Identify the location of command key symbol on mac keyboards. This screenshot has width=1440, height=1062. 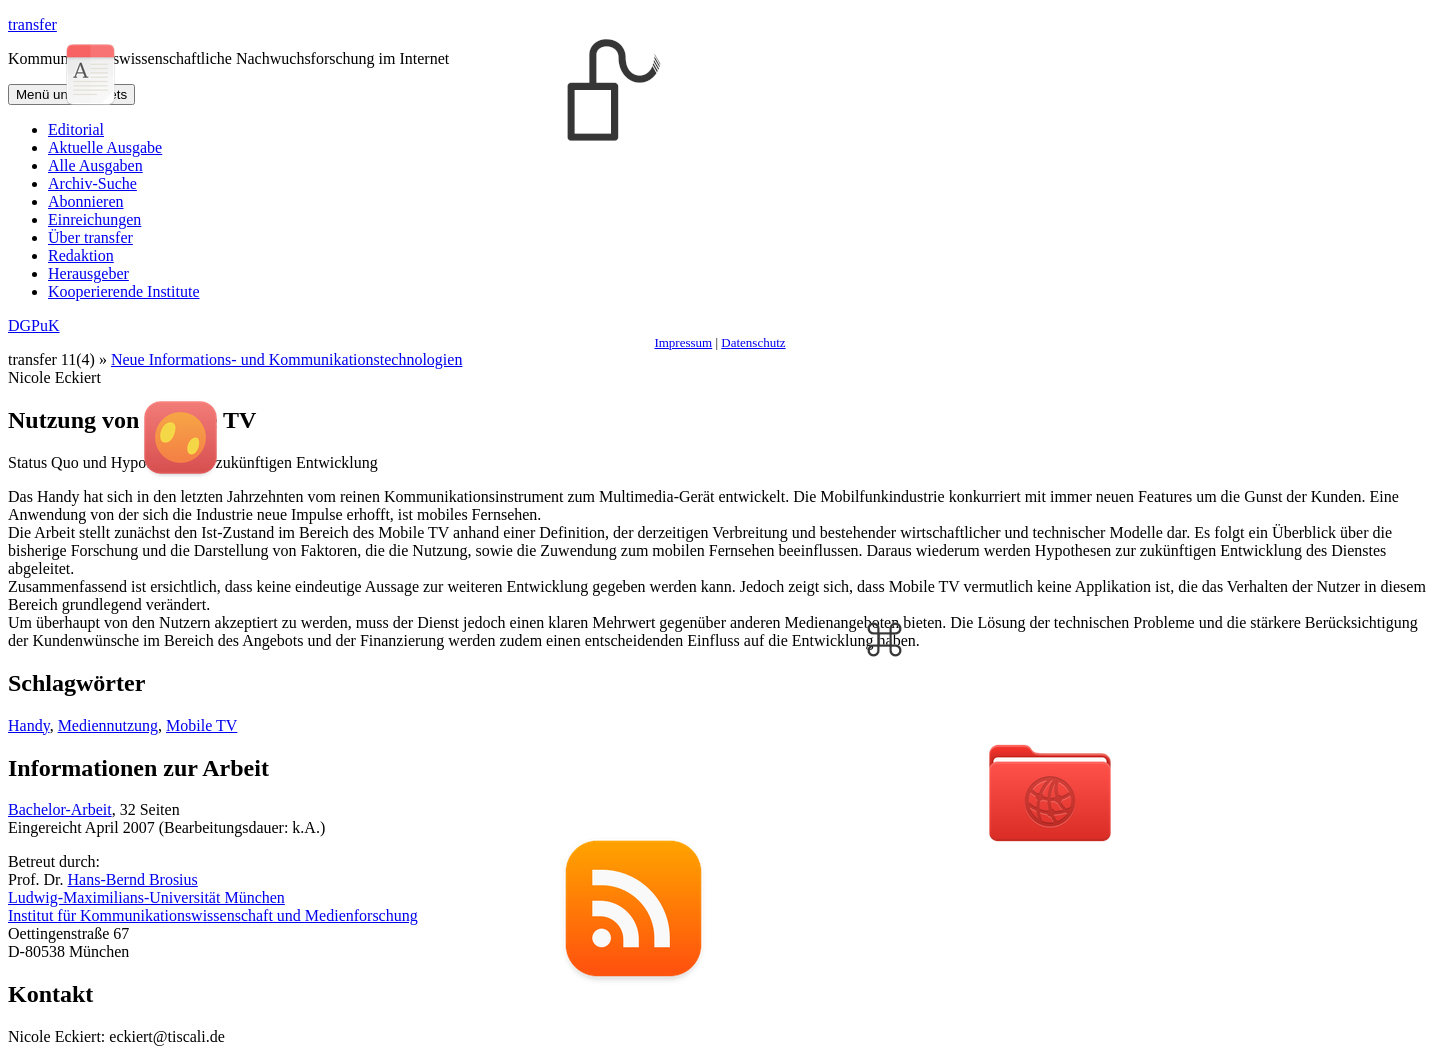
(884, 639).